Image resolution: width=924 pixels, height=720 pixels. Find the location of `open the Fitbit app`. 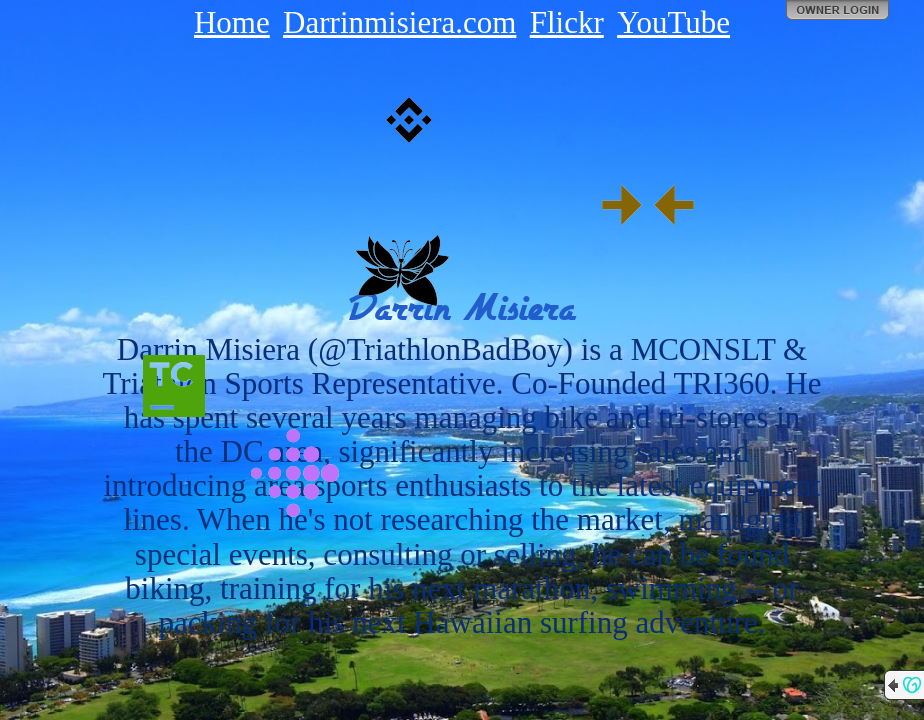

open the Fitbit app is located at coordinates (295, 473).